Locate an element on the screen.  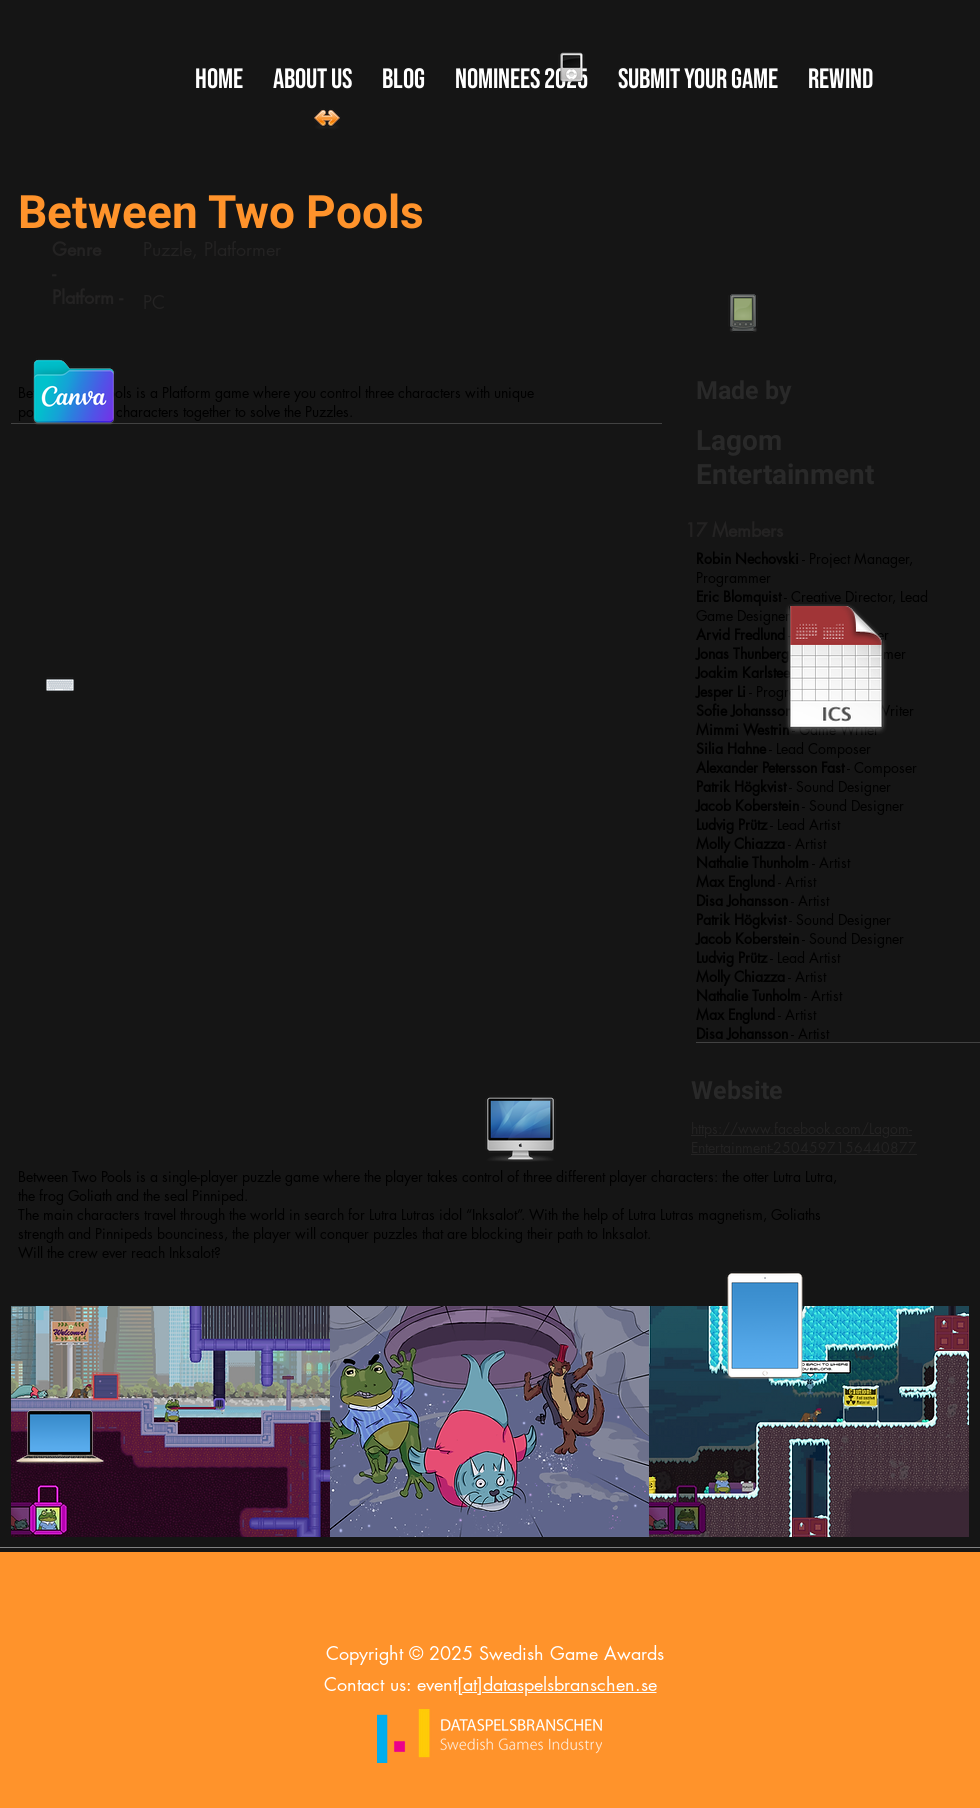
represents a macbook device in system settings is located at coordinates (60, 1429).